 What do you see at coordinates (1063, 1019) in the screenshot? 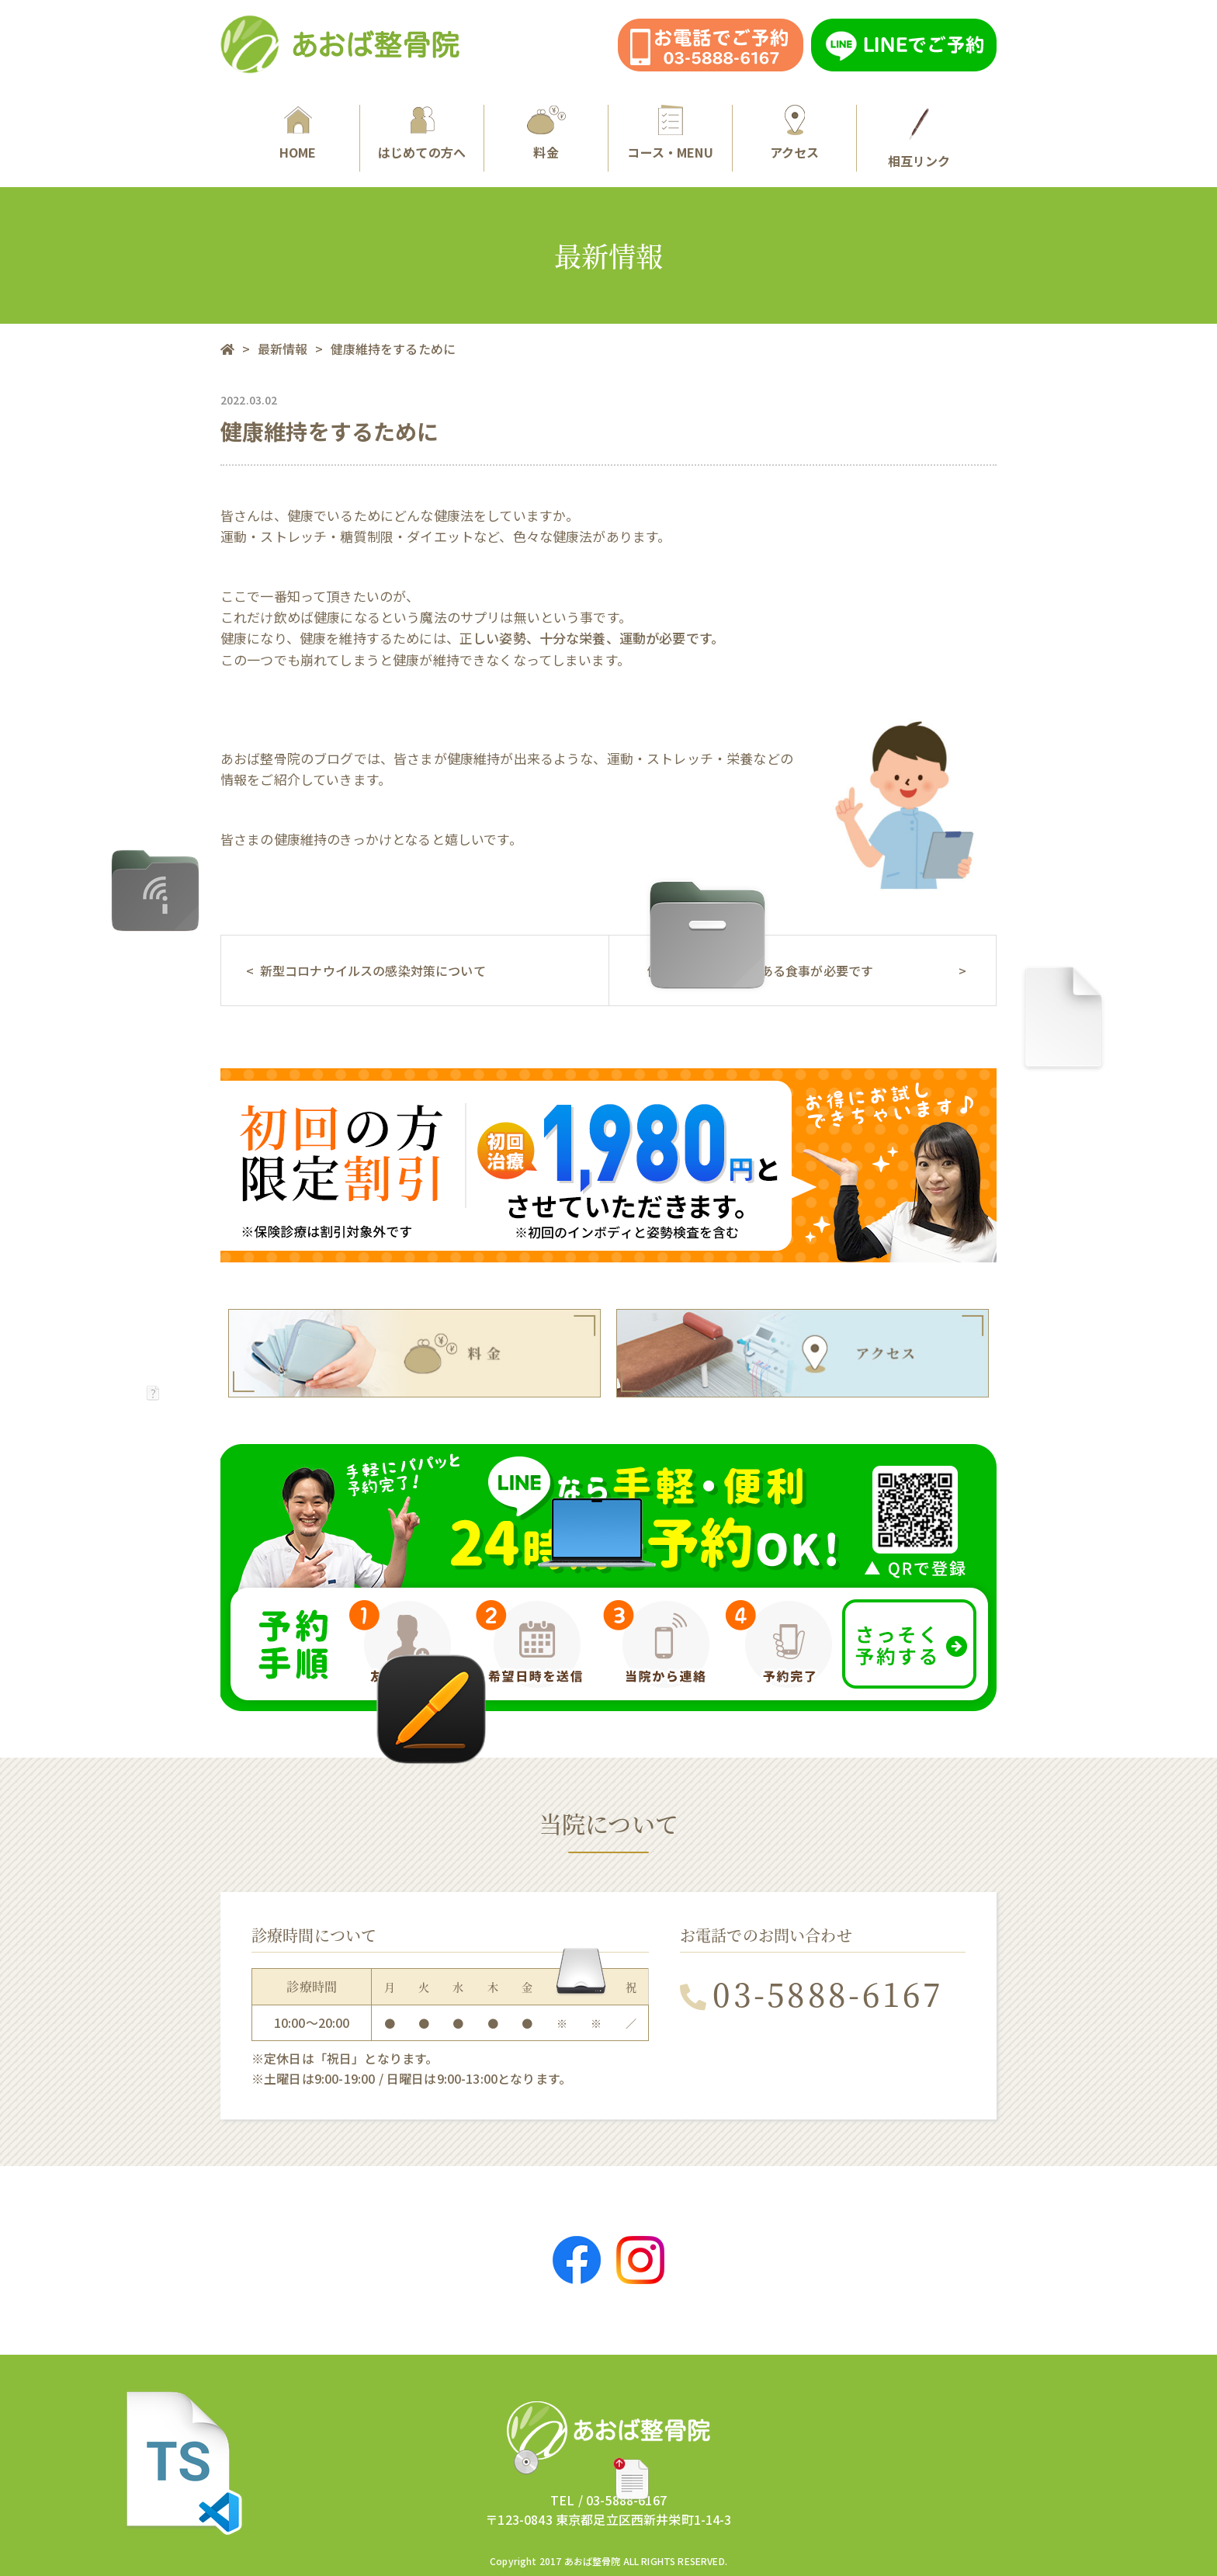
I see `a blank or empty document file` at bounding box center [1063, 1019].